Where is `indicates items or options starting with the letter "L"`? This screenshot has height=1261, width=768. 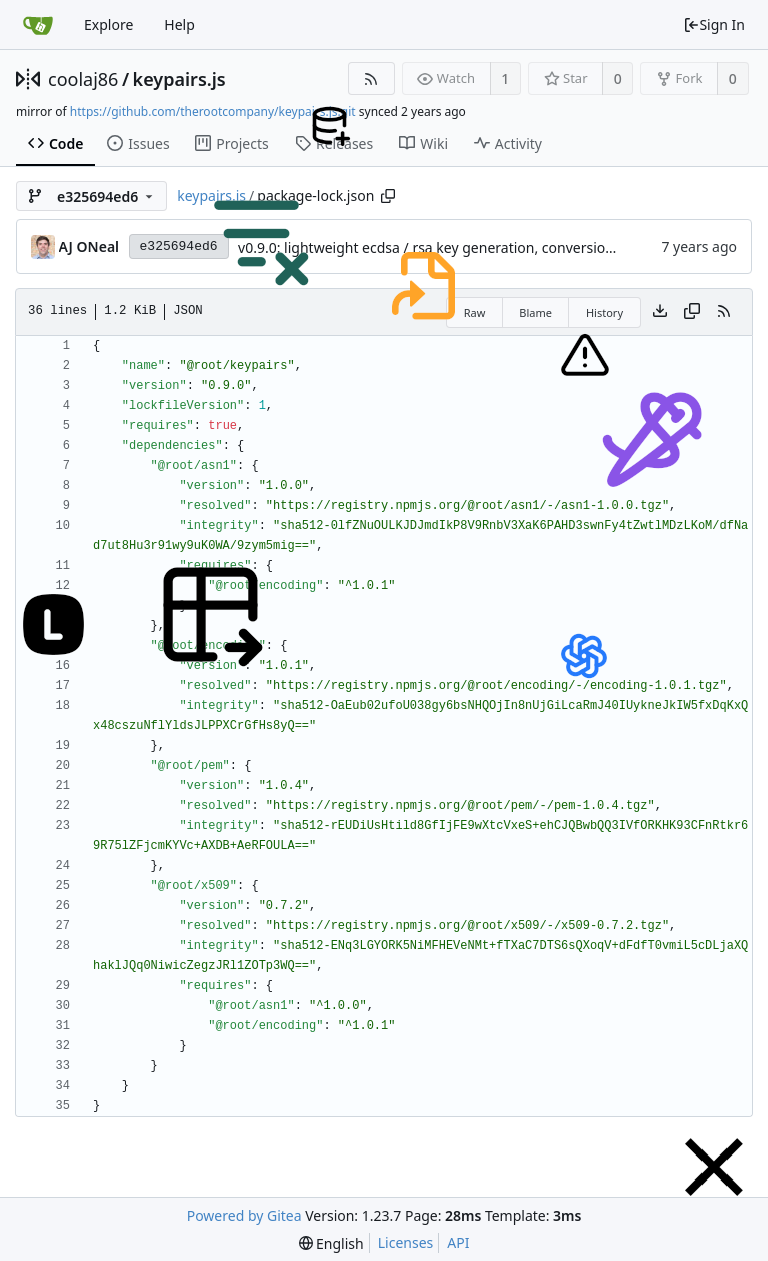
indicates items or options starting with the letter "L" is located at coordinates (53, 624).